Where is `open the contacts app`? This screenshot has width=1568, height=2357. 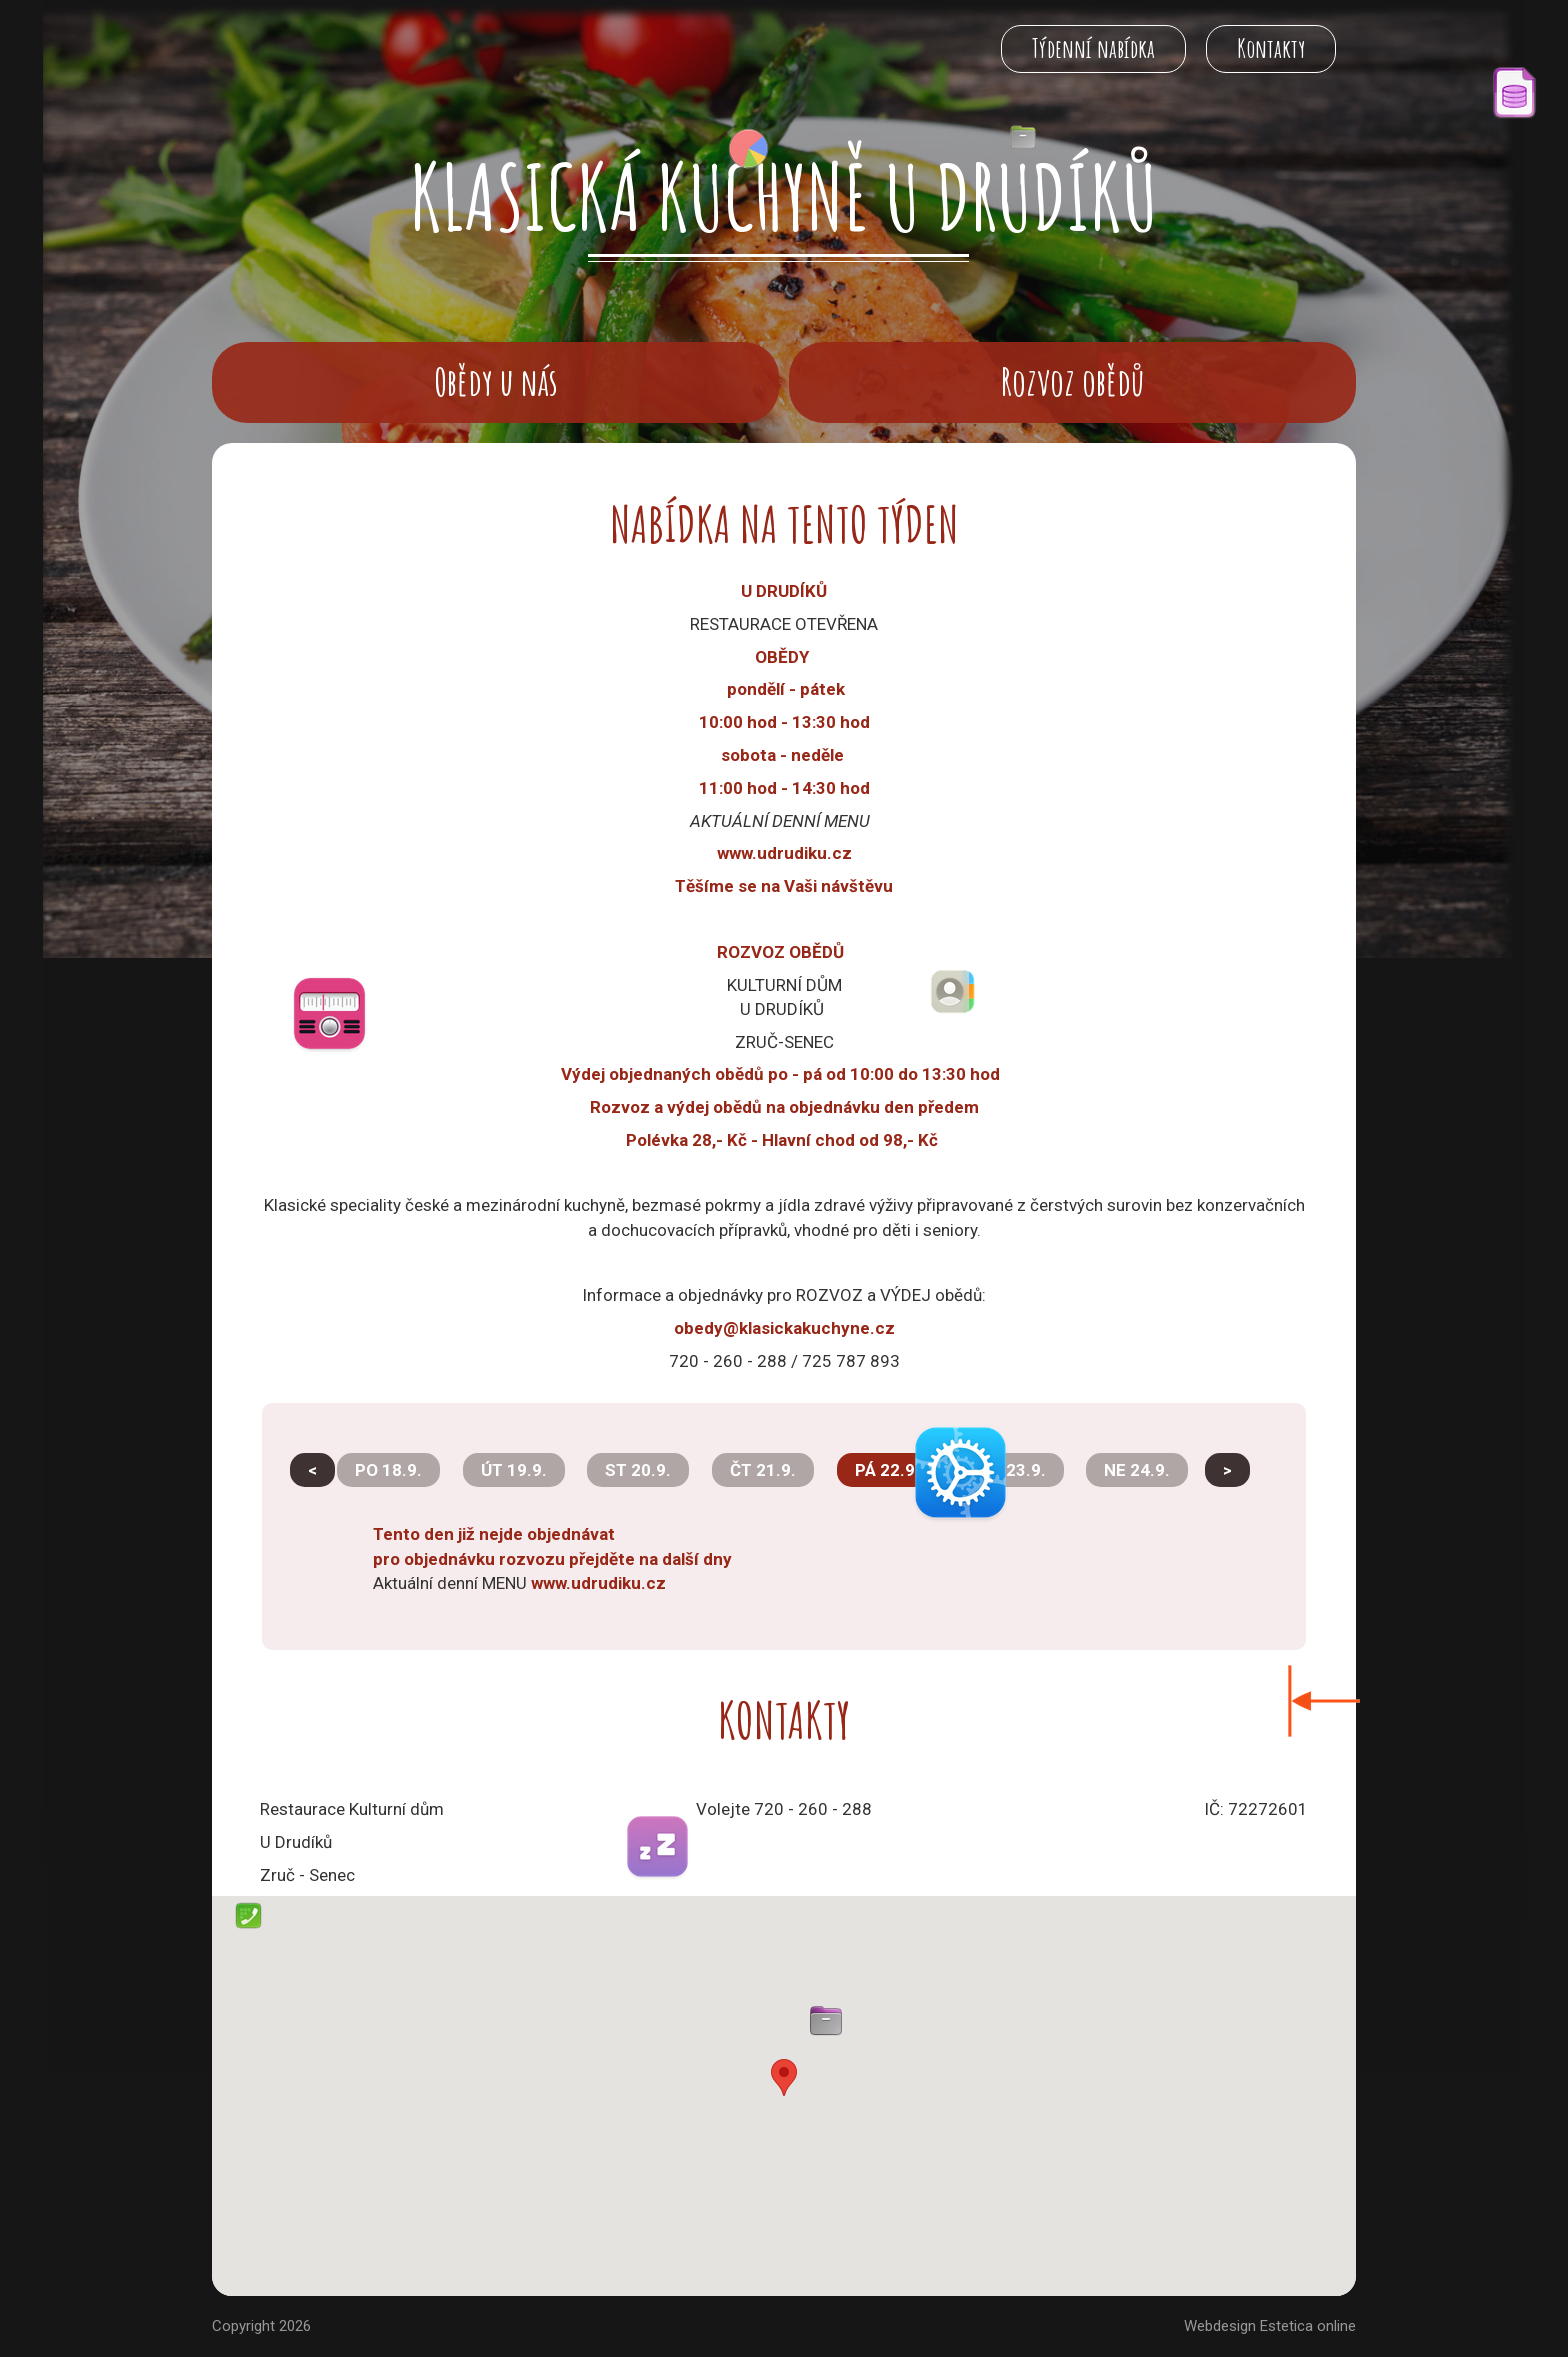 open the contacts app is located at coordinates (952, 991).